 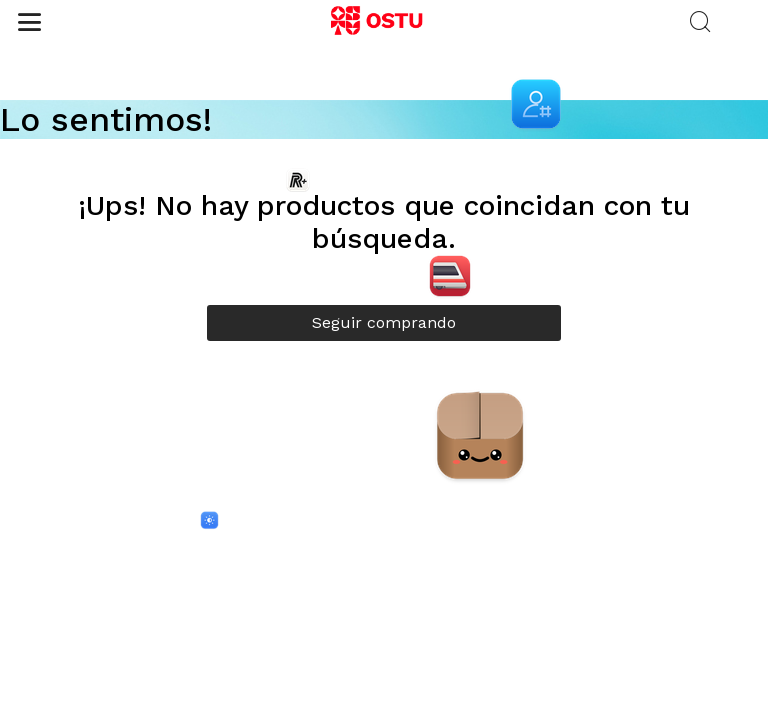 What do you see at coordinates (450, 276) in the screenshot?
I see `open the DieBahn train travel app` at bounding box center [450, 276].